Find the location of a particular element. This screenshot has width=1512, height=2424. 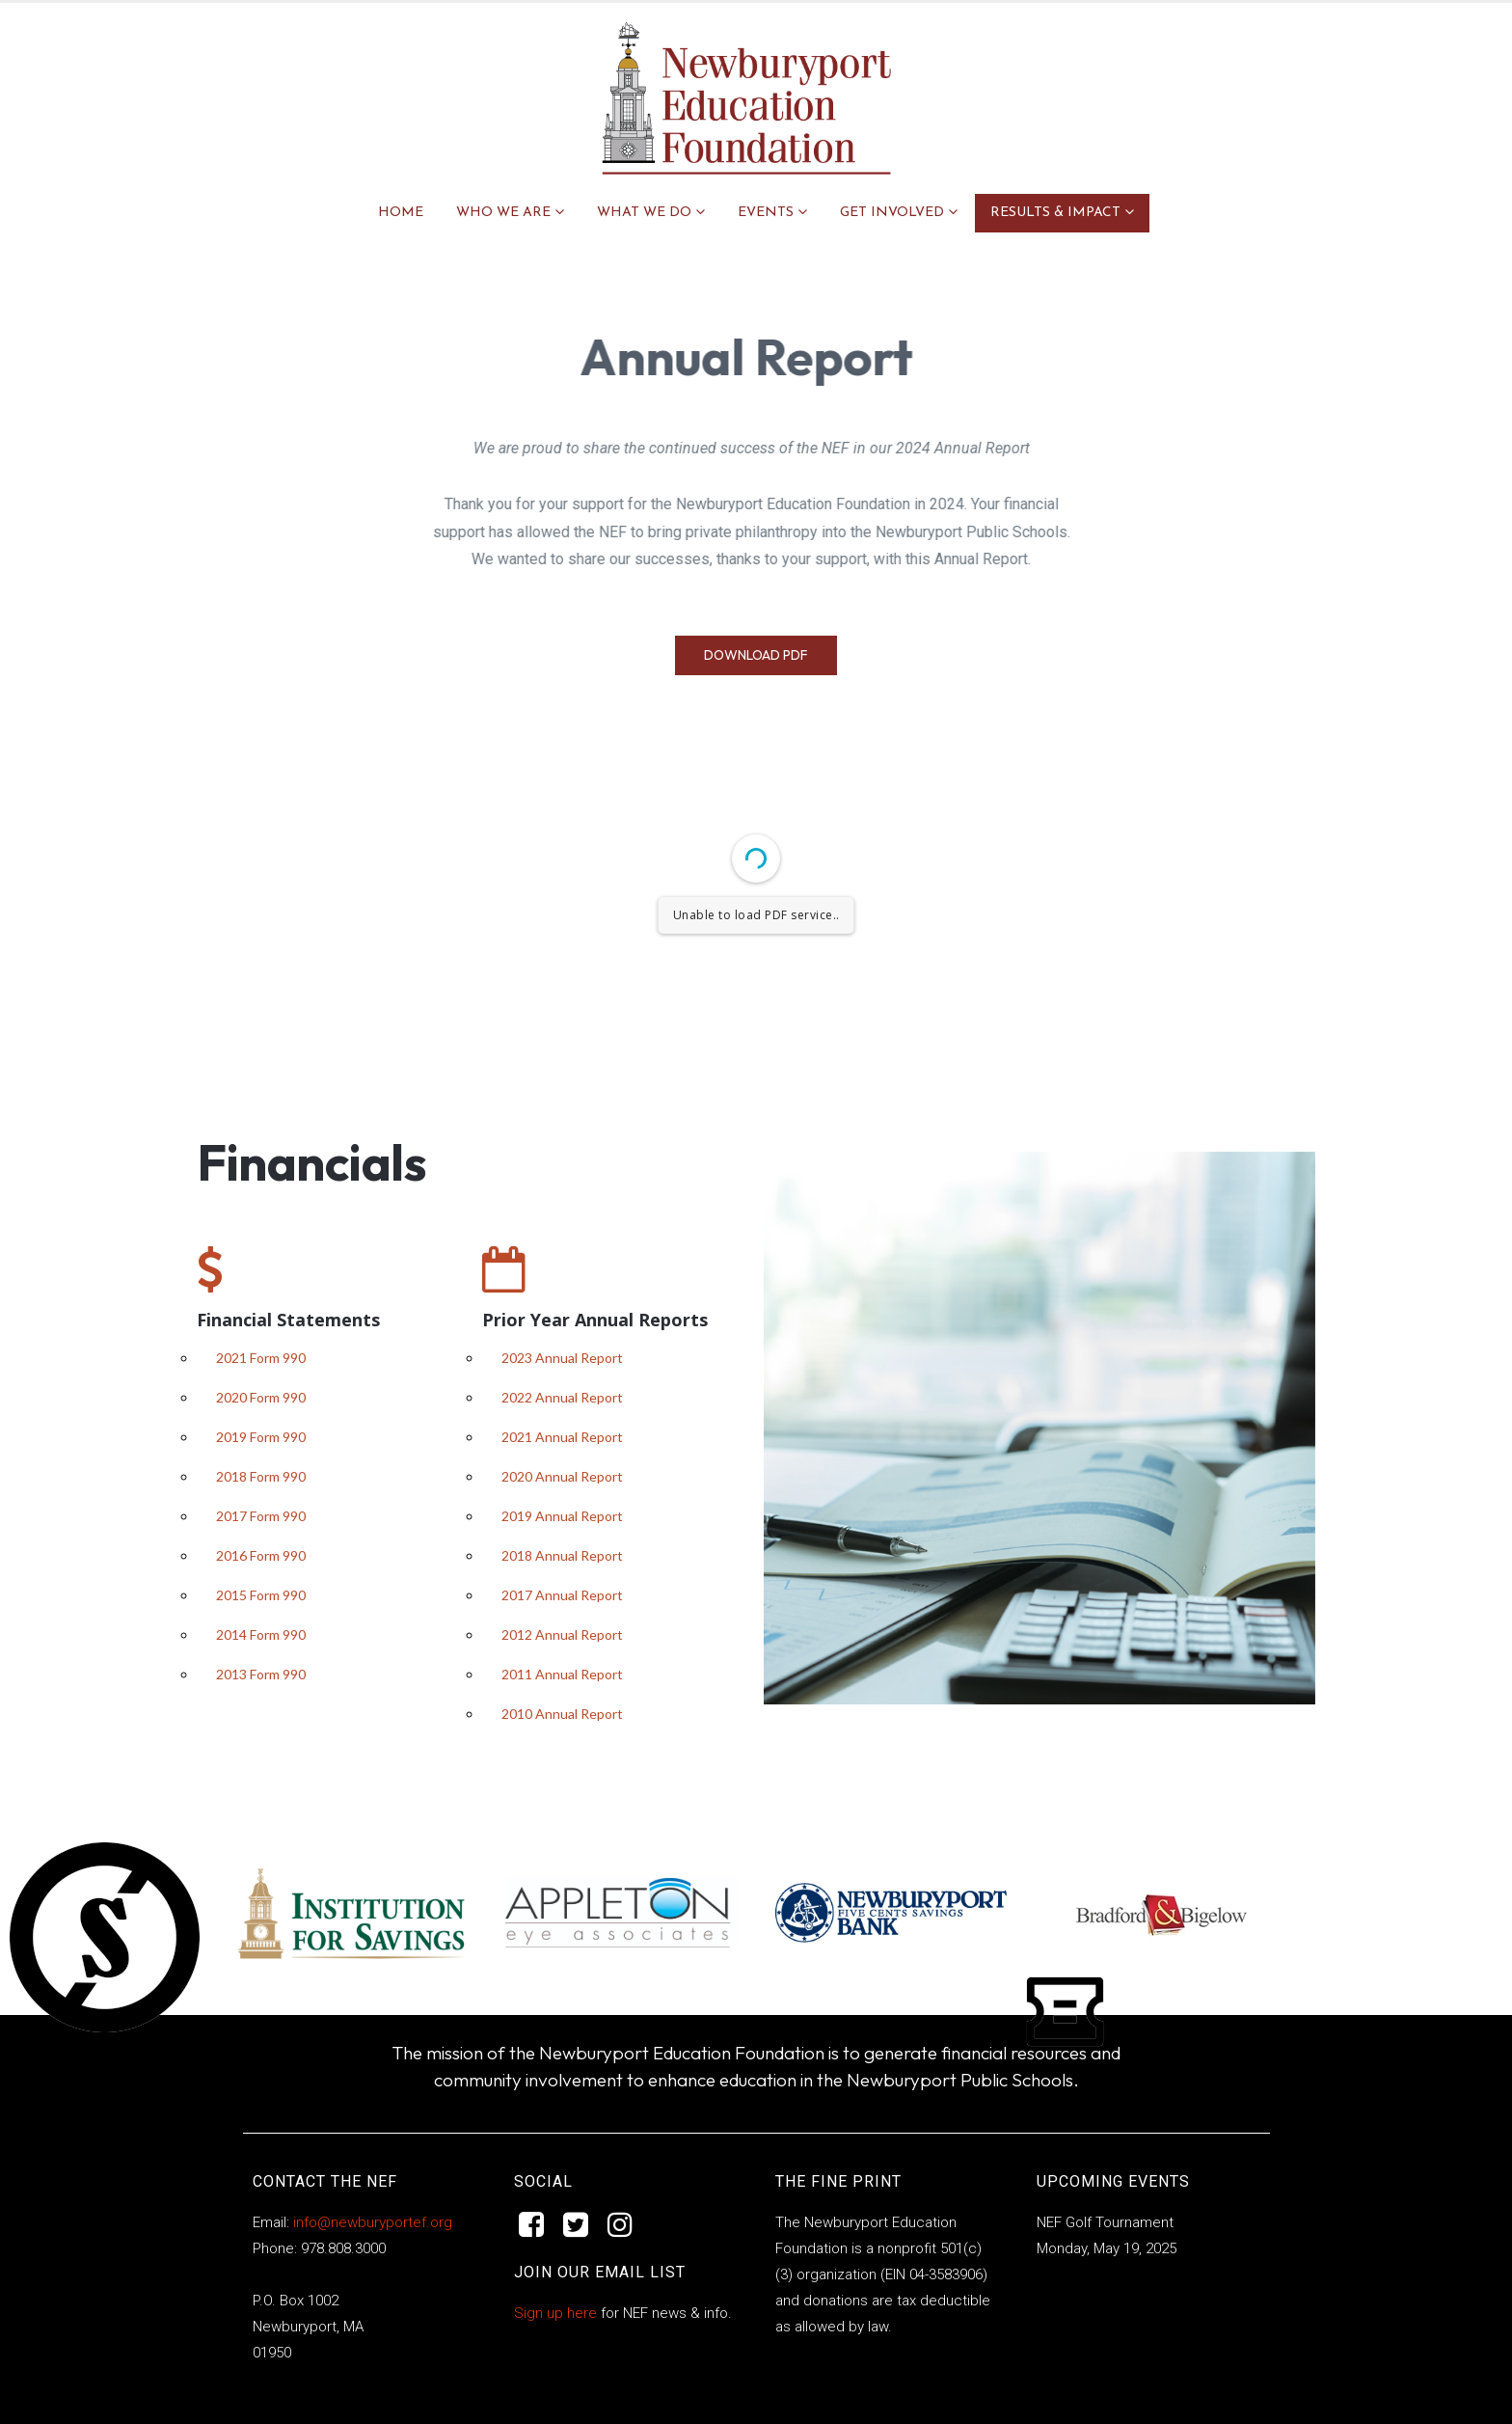

view available coupons or discounts is located at coordinates (1065, 2011).